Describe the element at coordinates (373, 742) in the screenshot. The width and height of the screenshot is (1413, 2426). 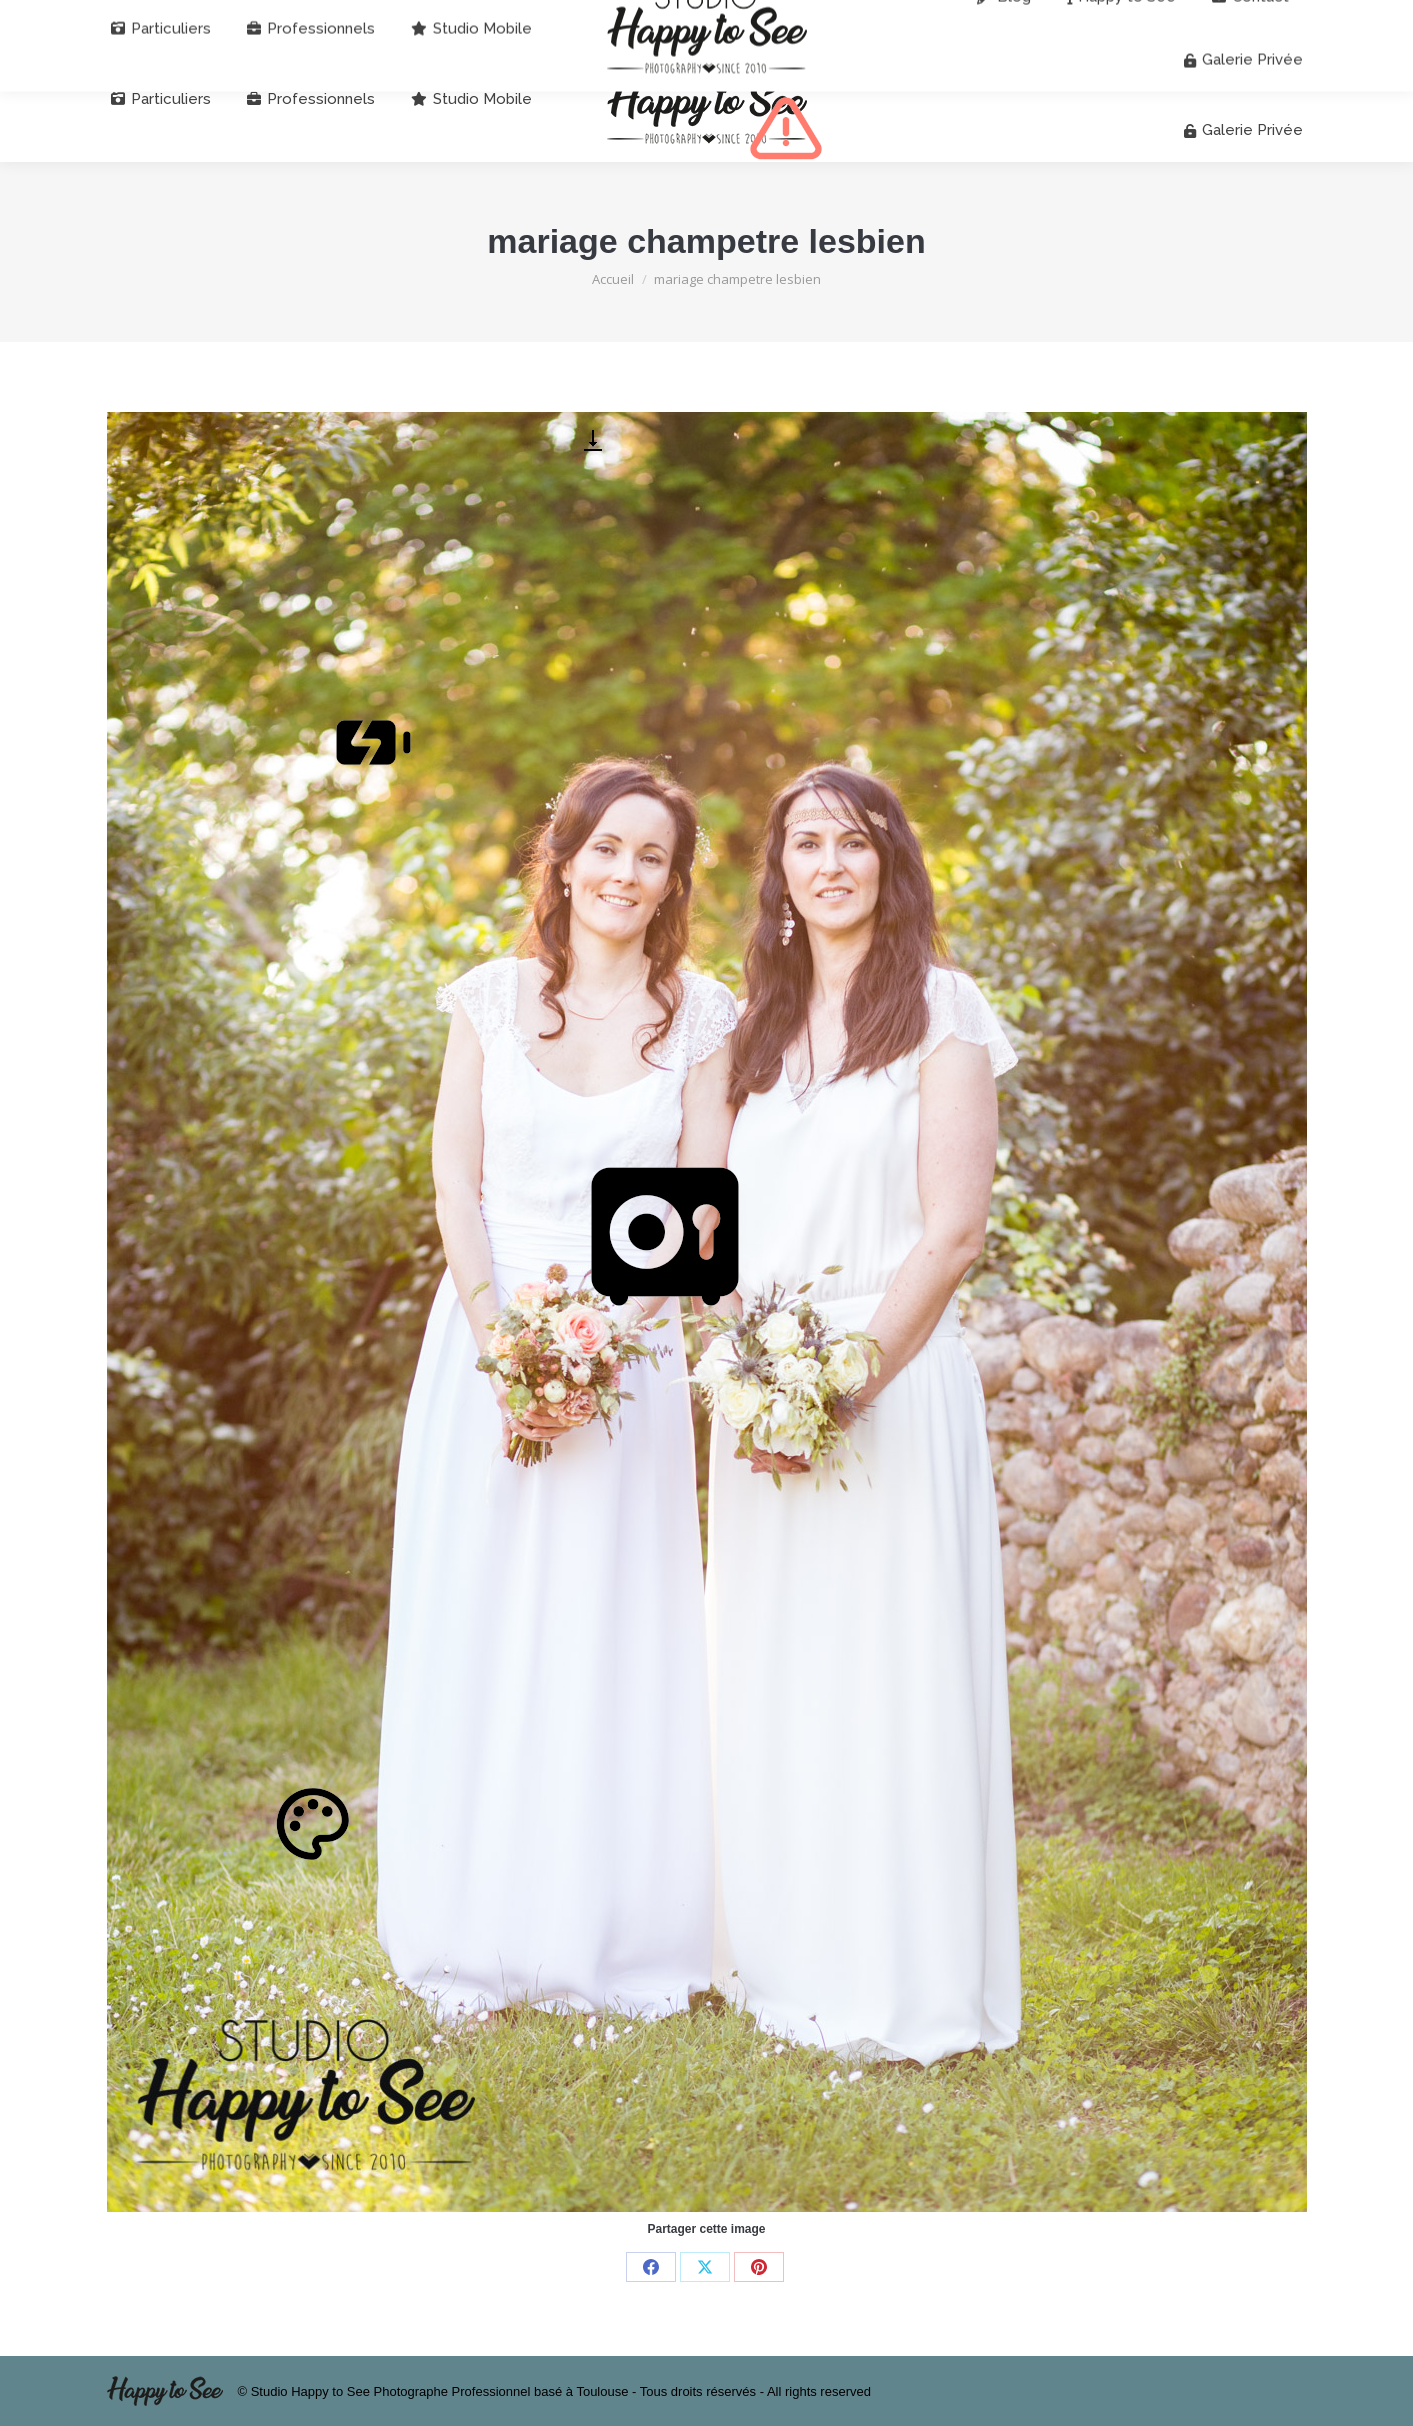
I see `indicates device is currently charging` at that location.